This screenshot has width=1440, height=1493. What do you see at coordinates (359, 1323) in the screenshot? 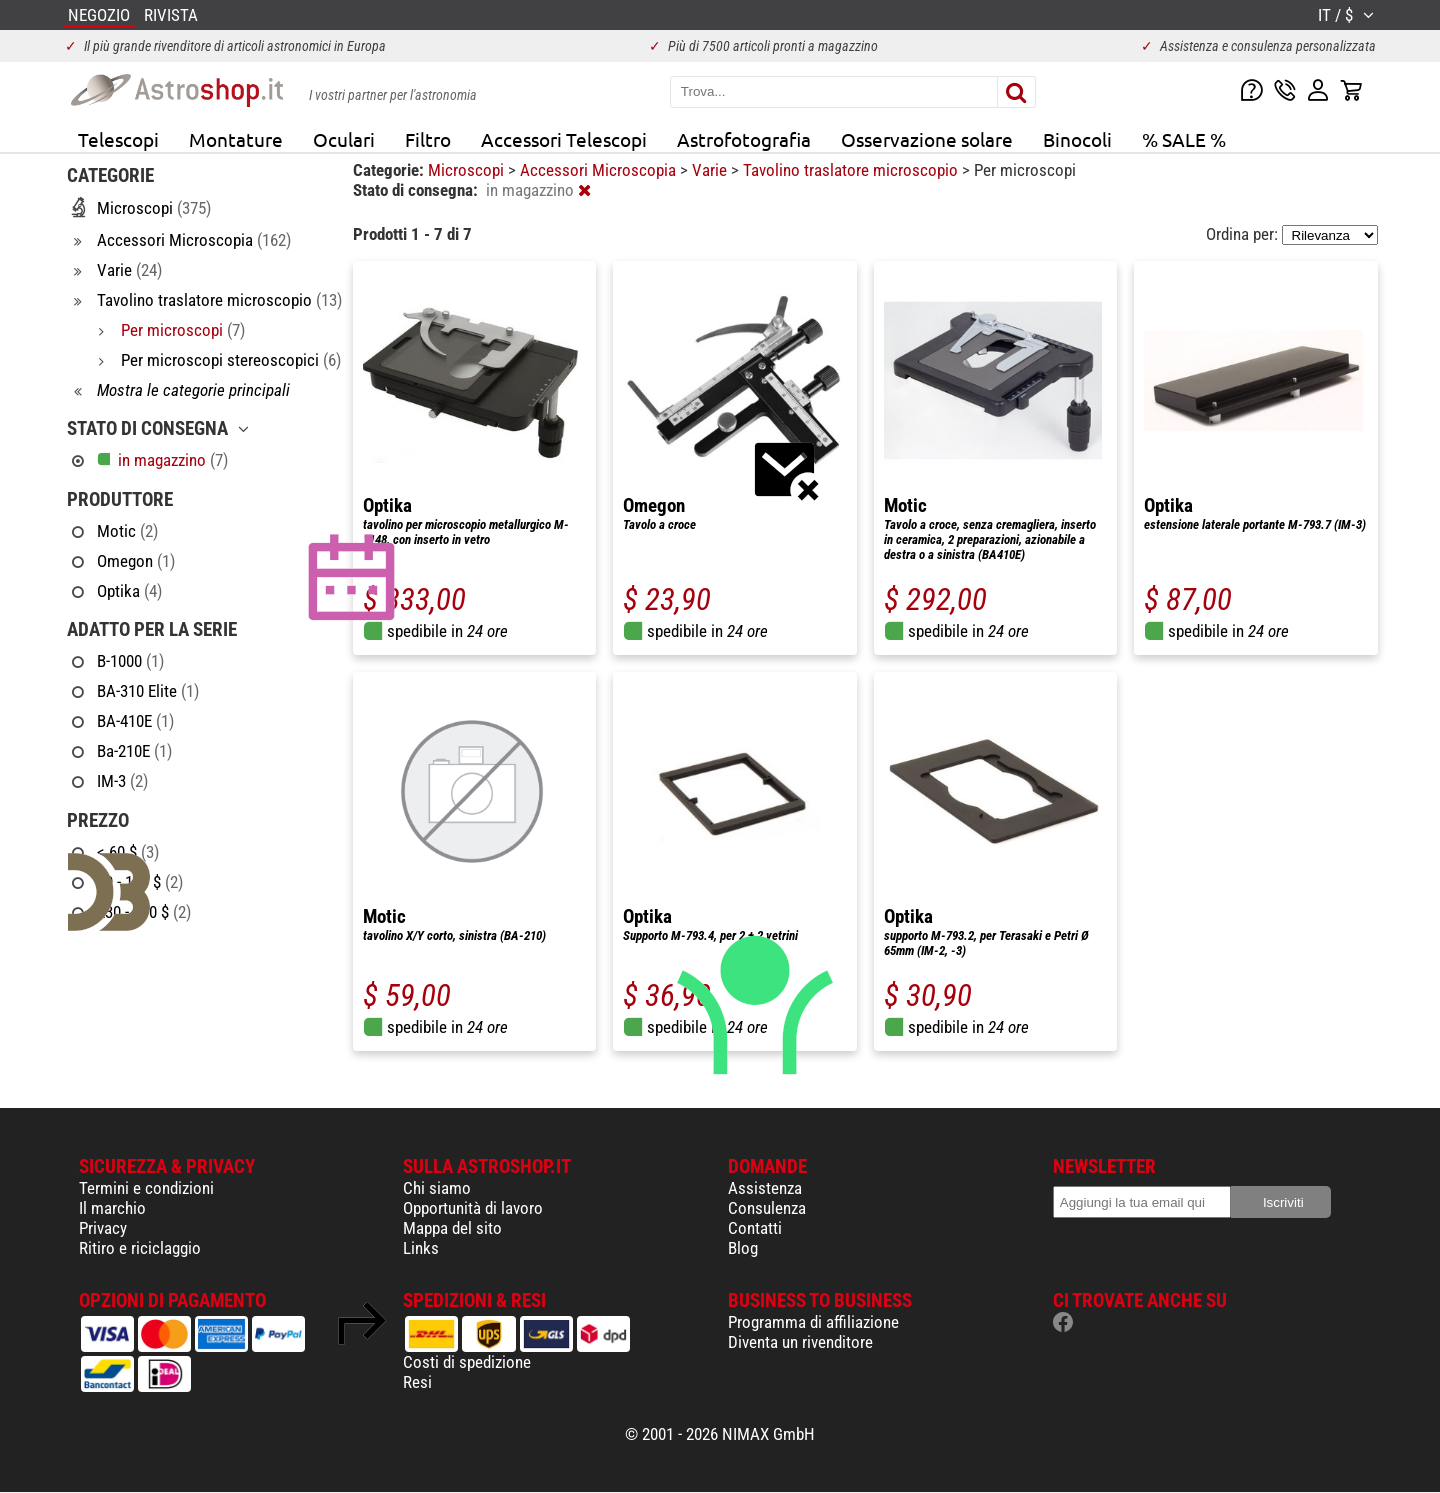
I see `forward or share content` at bounding box center [359, 1323].